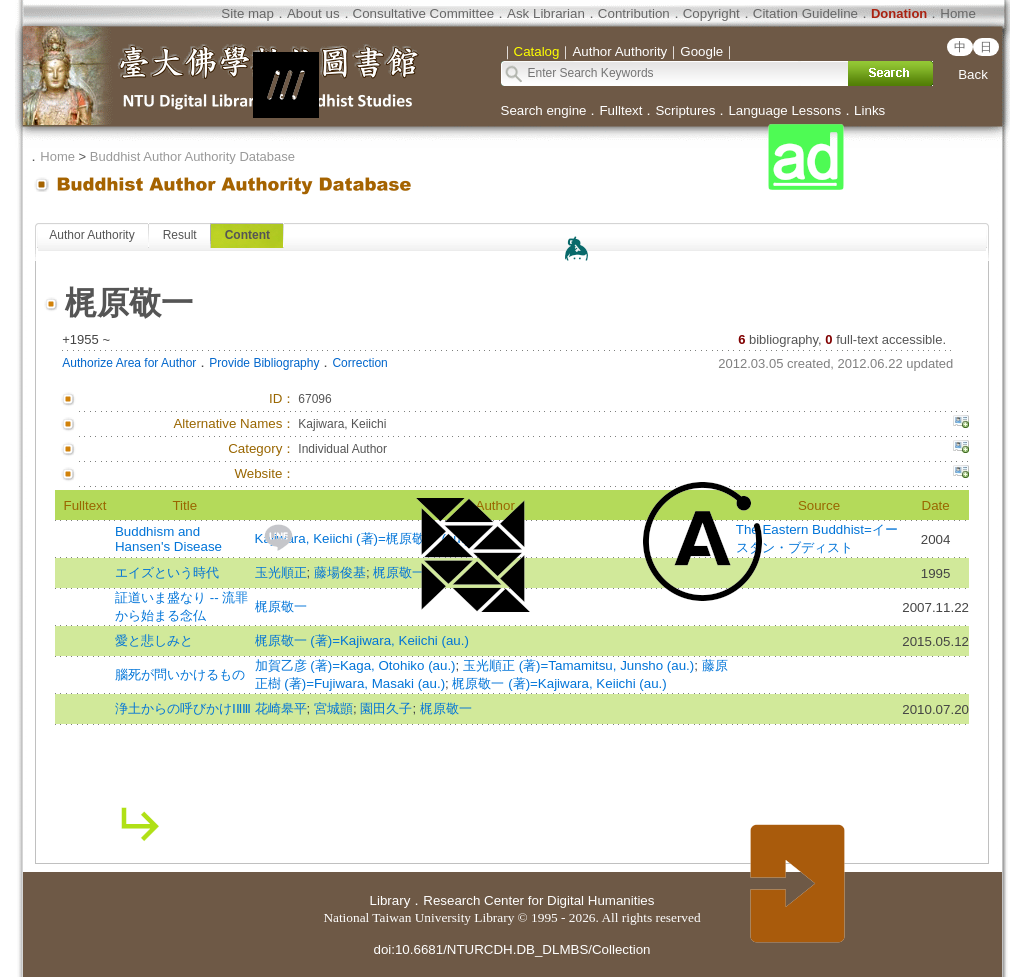 The image size is (1024, 977). What do you see at coordinates (702, 541) in the screenshot?
I see `Apollo GraphQL branding or logo` at bounding box center [702, 541].